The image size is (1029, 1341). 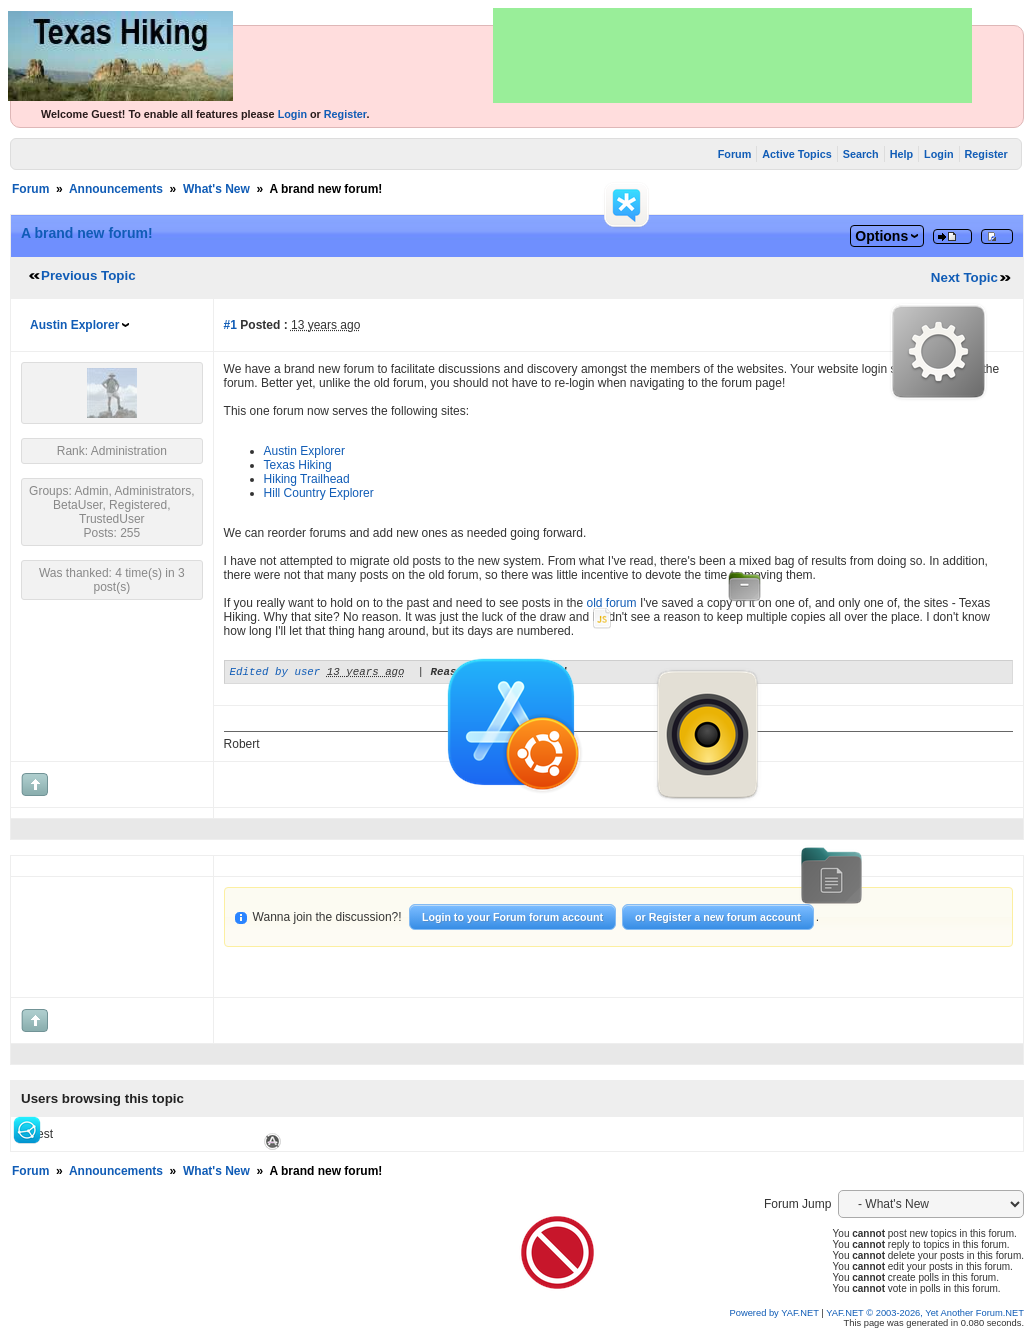 I want to click on open the file manager application, so click(x=744, y=586).